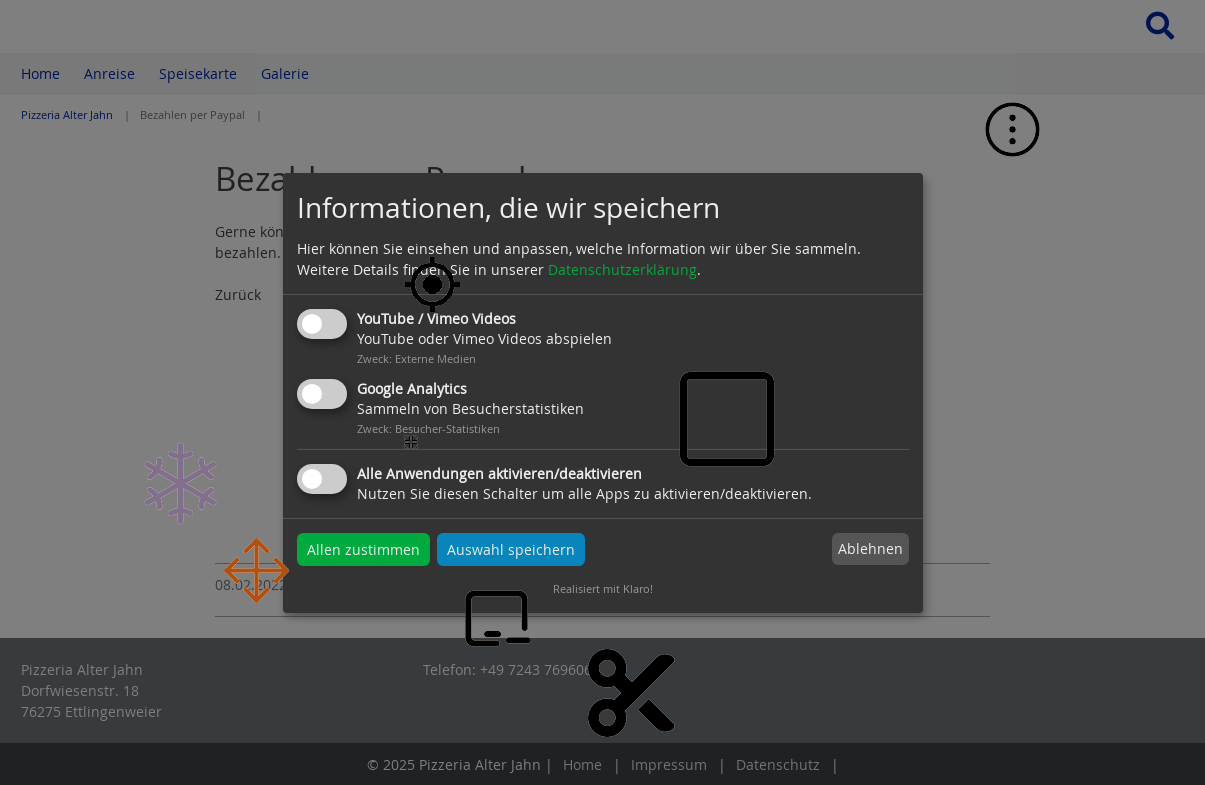 Image resolution: width=1205 pixels, height=785 pixels. I want to click on cut selected text or content, so click(632, 693).